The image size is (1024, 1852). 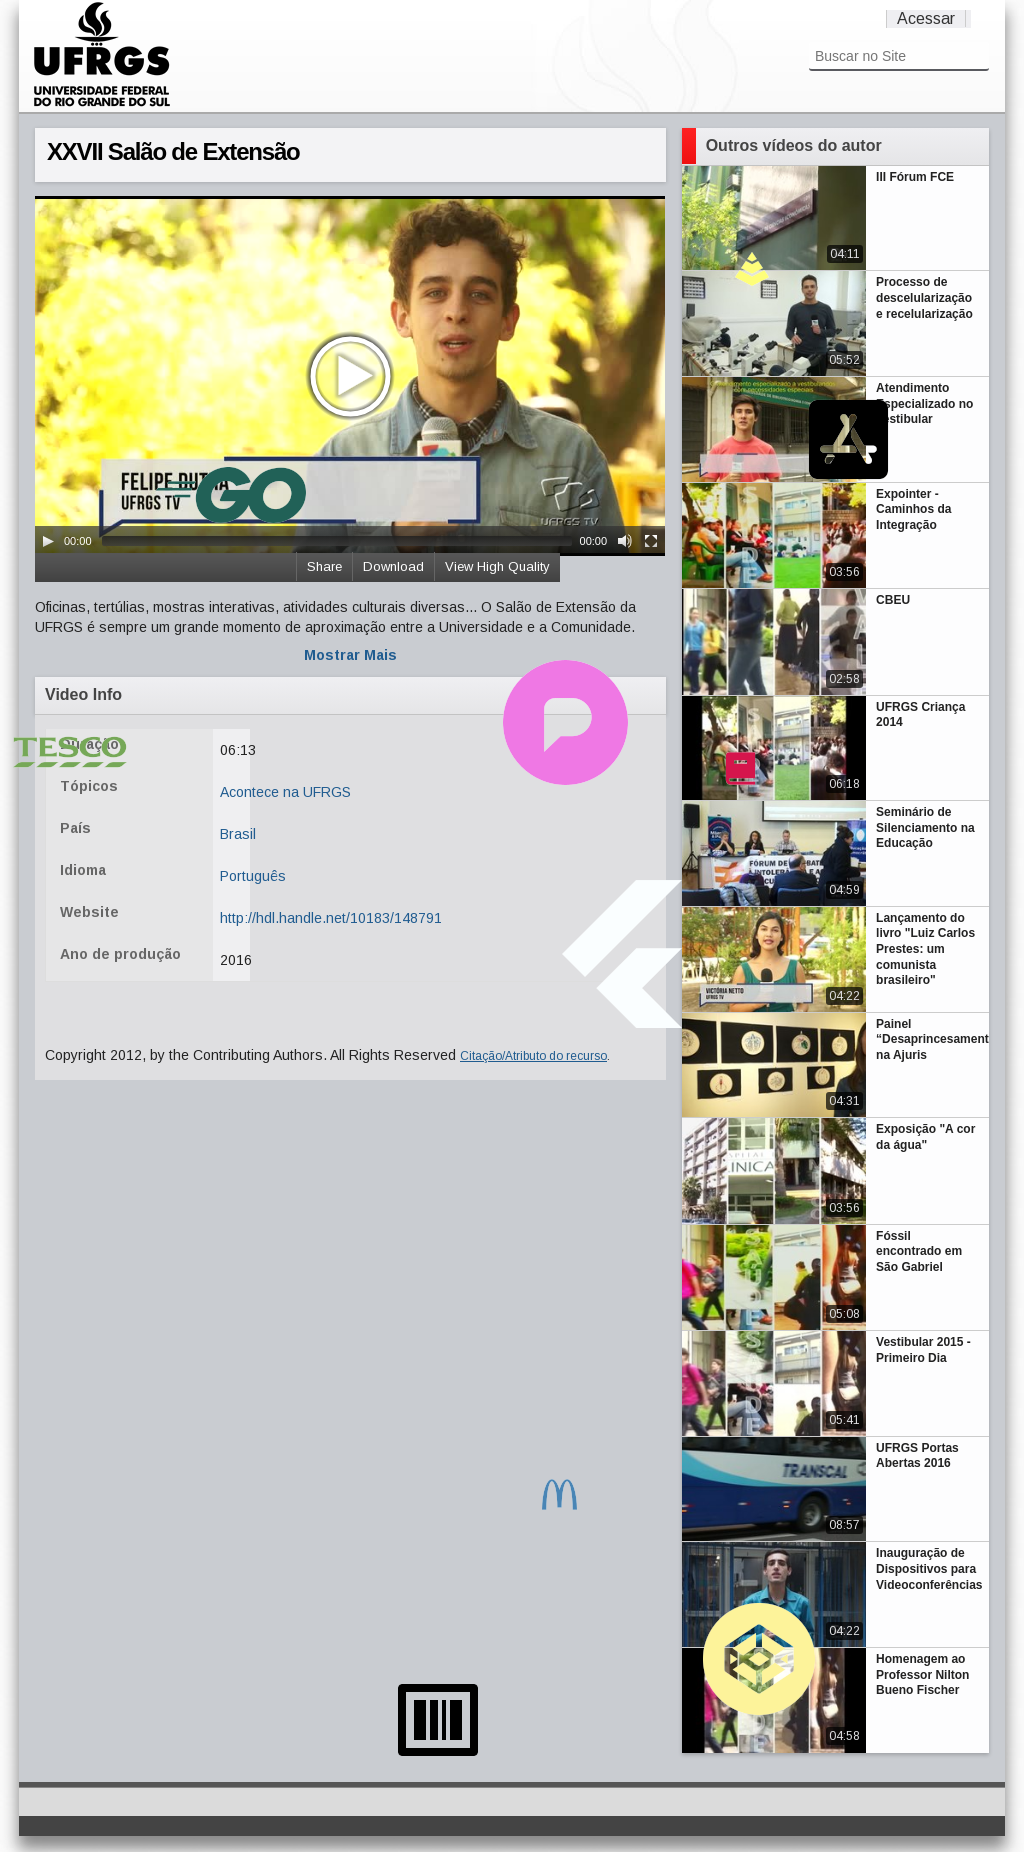 I want to click on go programming language logo, so click(x=231, y=495).